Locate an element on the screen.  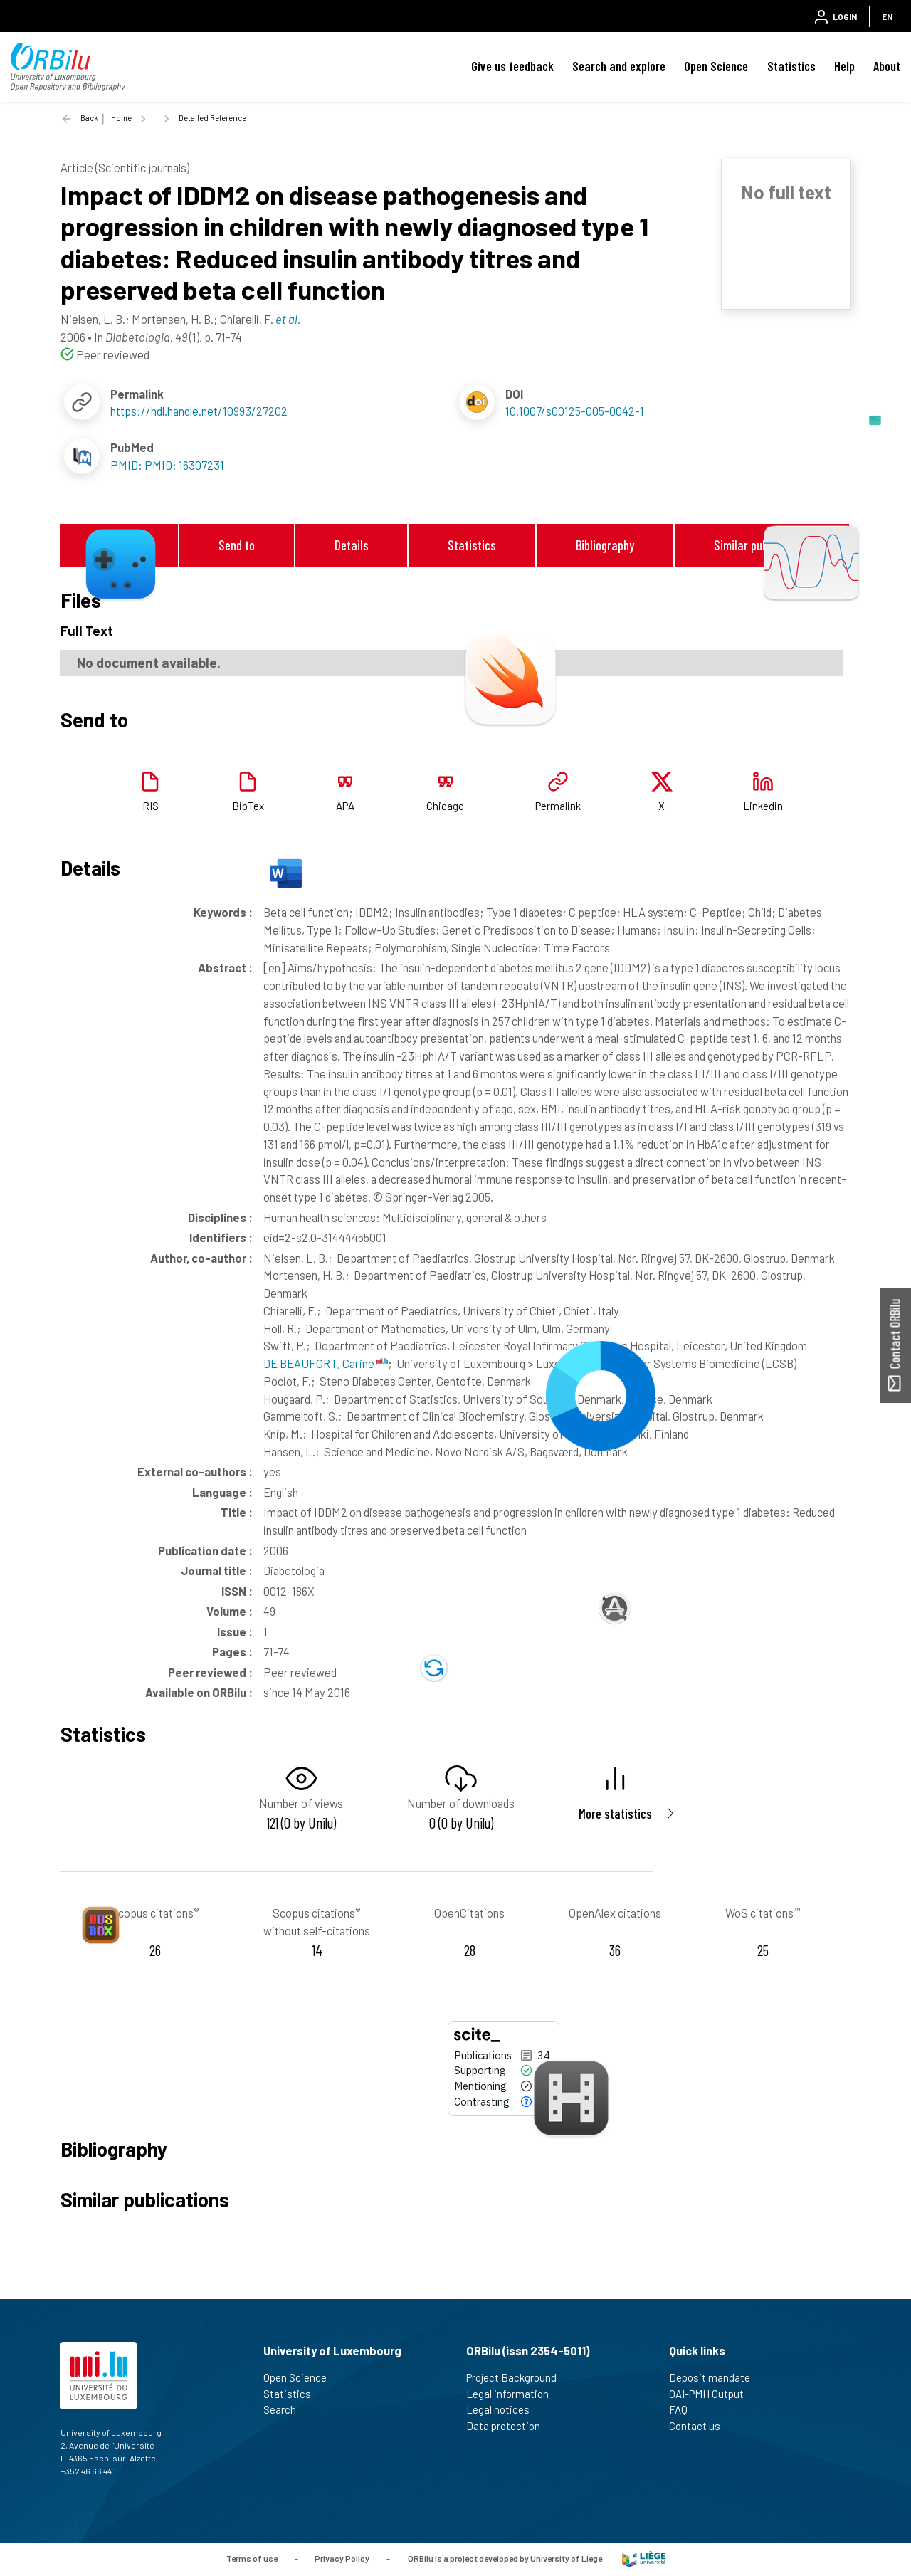
launch dosbox-x emulator is located at coordinates (100, 1925).